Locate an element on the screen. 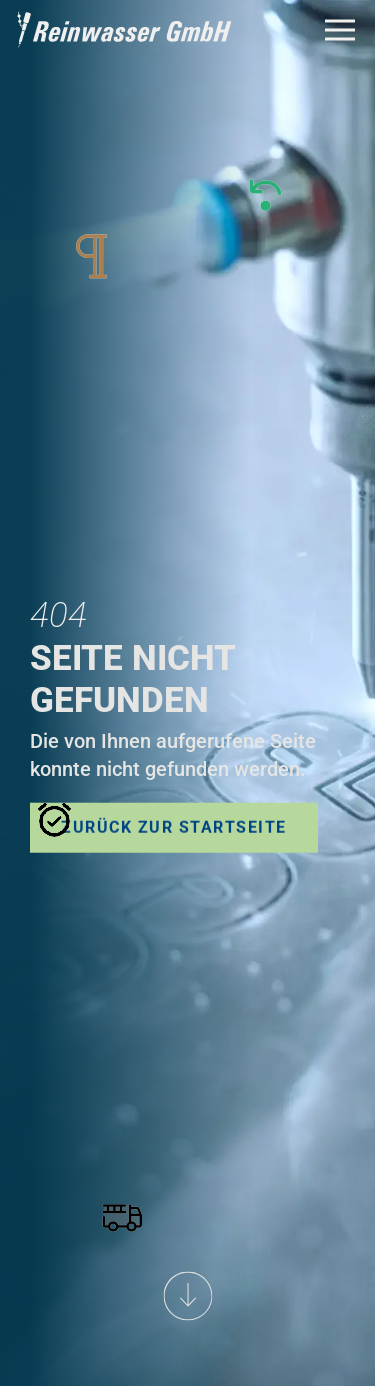 Image resolution: width=375 pixels, height=1386 pixels. alarm is set and active is located at coordinates (54, 819).